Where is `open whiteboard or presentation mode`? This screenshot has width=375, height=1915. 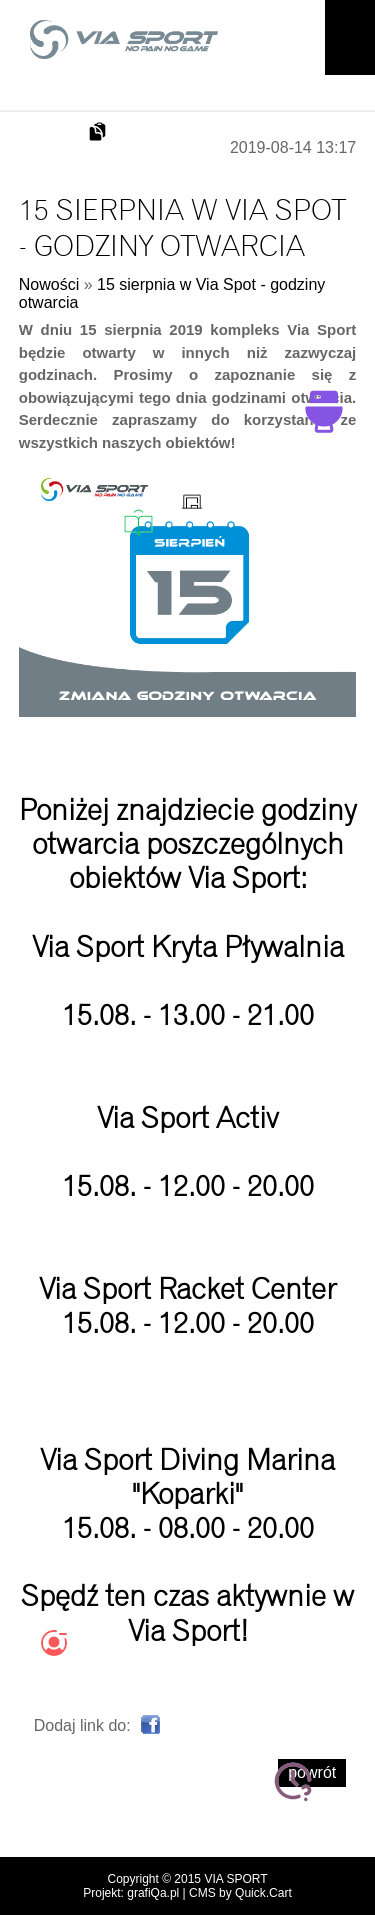
open whiteboard or presentation mode is located at coordinates (192, 502).